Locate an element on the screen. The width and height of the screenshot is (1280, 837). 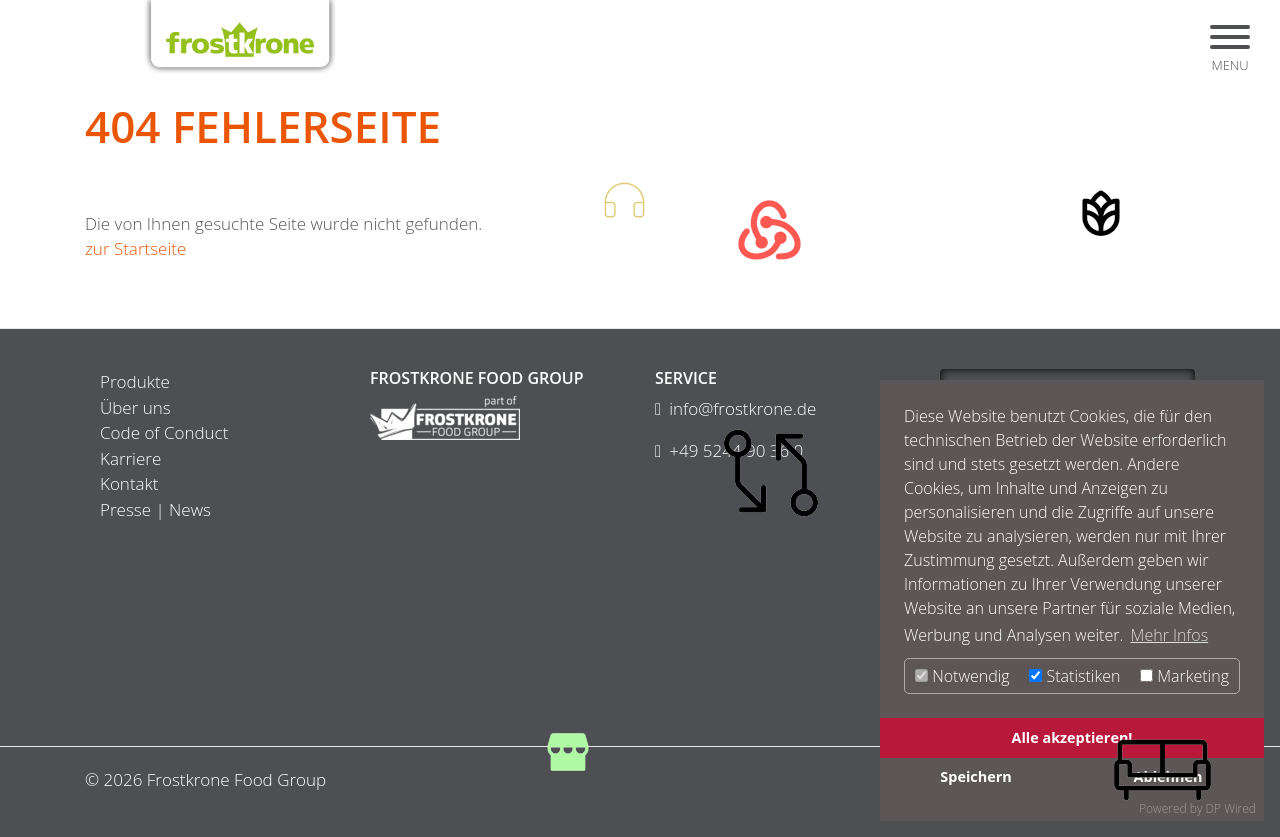
listen to audio or music is located at coordinates (624, 202).